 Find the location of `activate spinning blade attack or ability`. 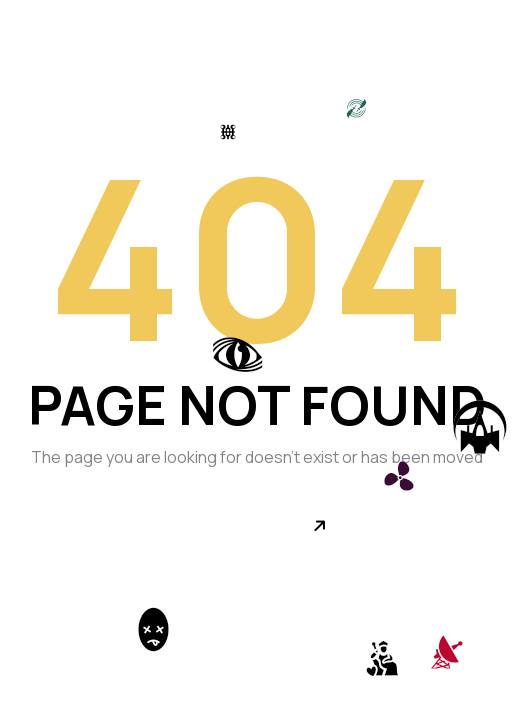

activate spinning blade attack or ability is located at coordinates (356, 108).